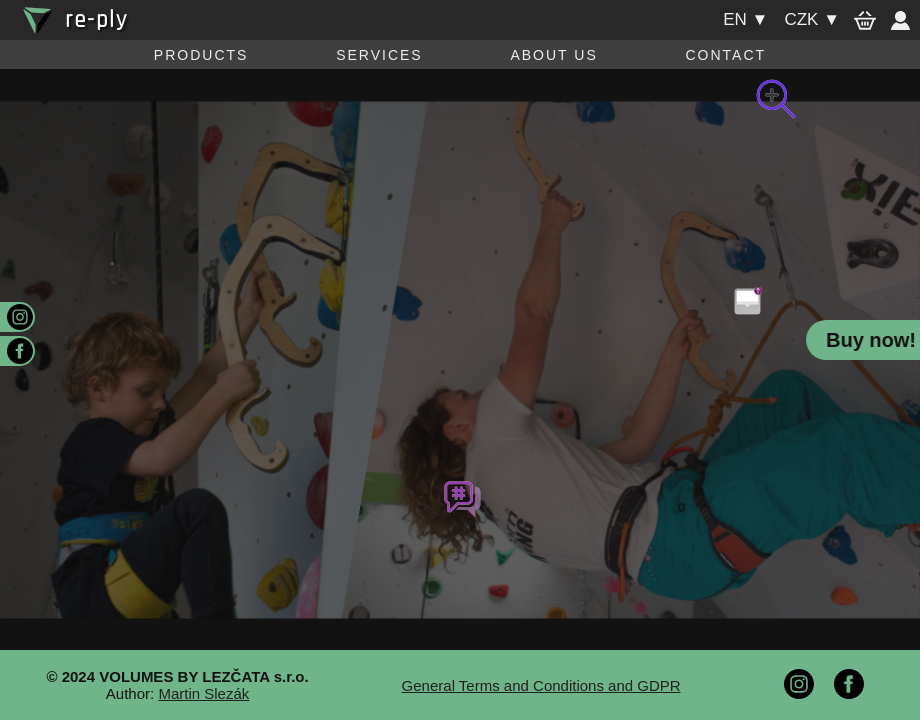  I want to click on zoom in or increase magnification, so click(776, 99).